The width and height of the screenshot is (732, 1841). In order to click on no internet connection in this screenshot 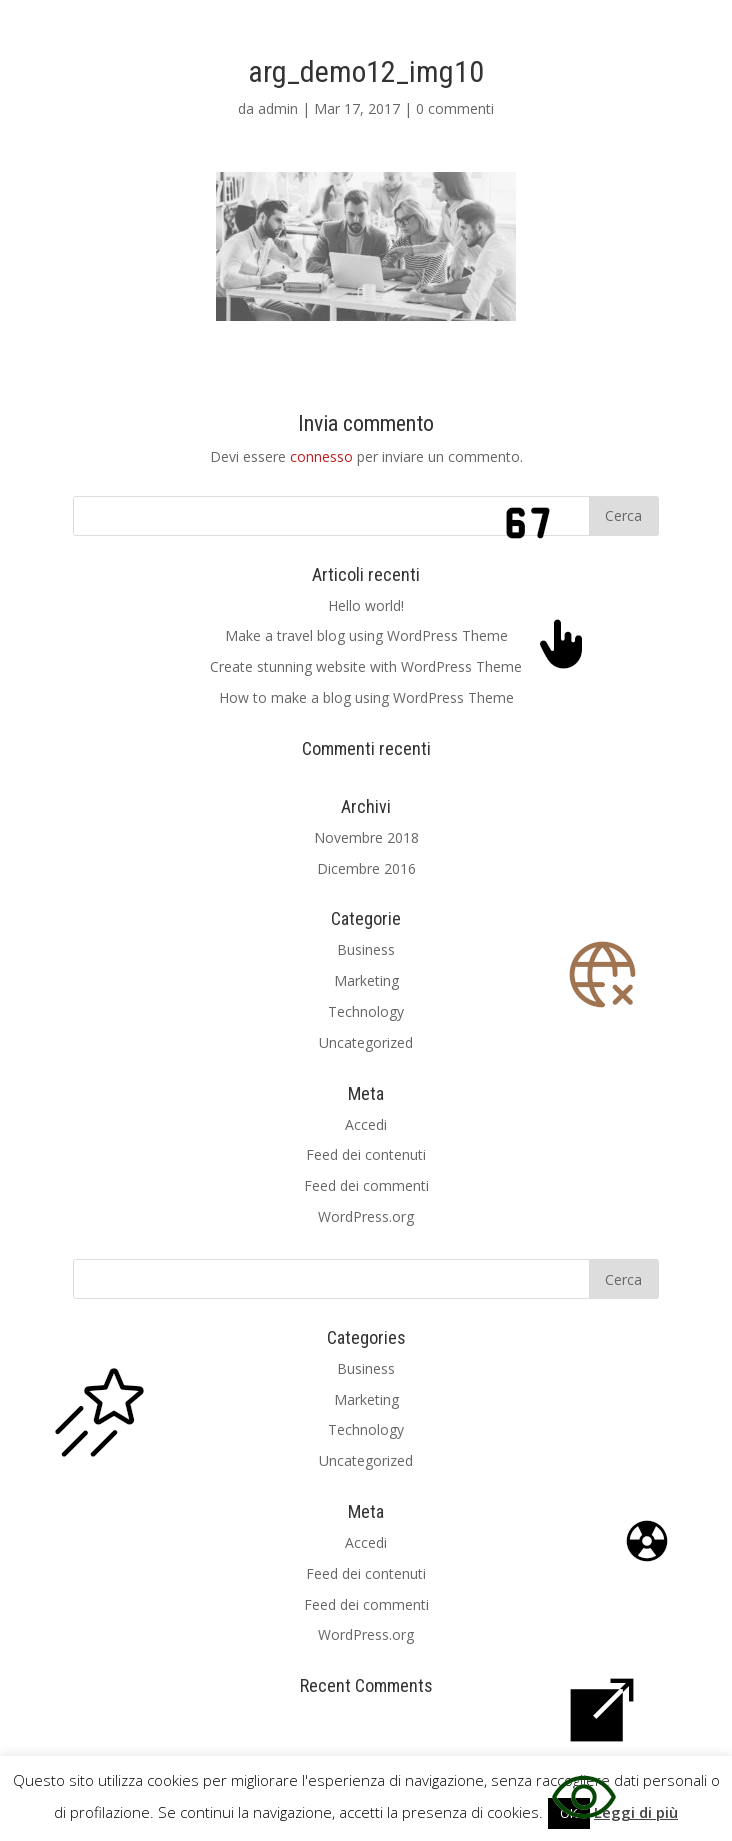, I will do `click(602, 974)`.